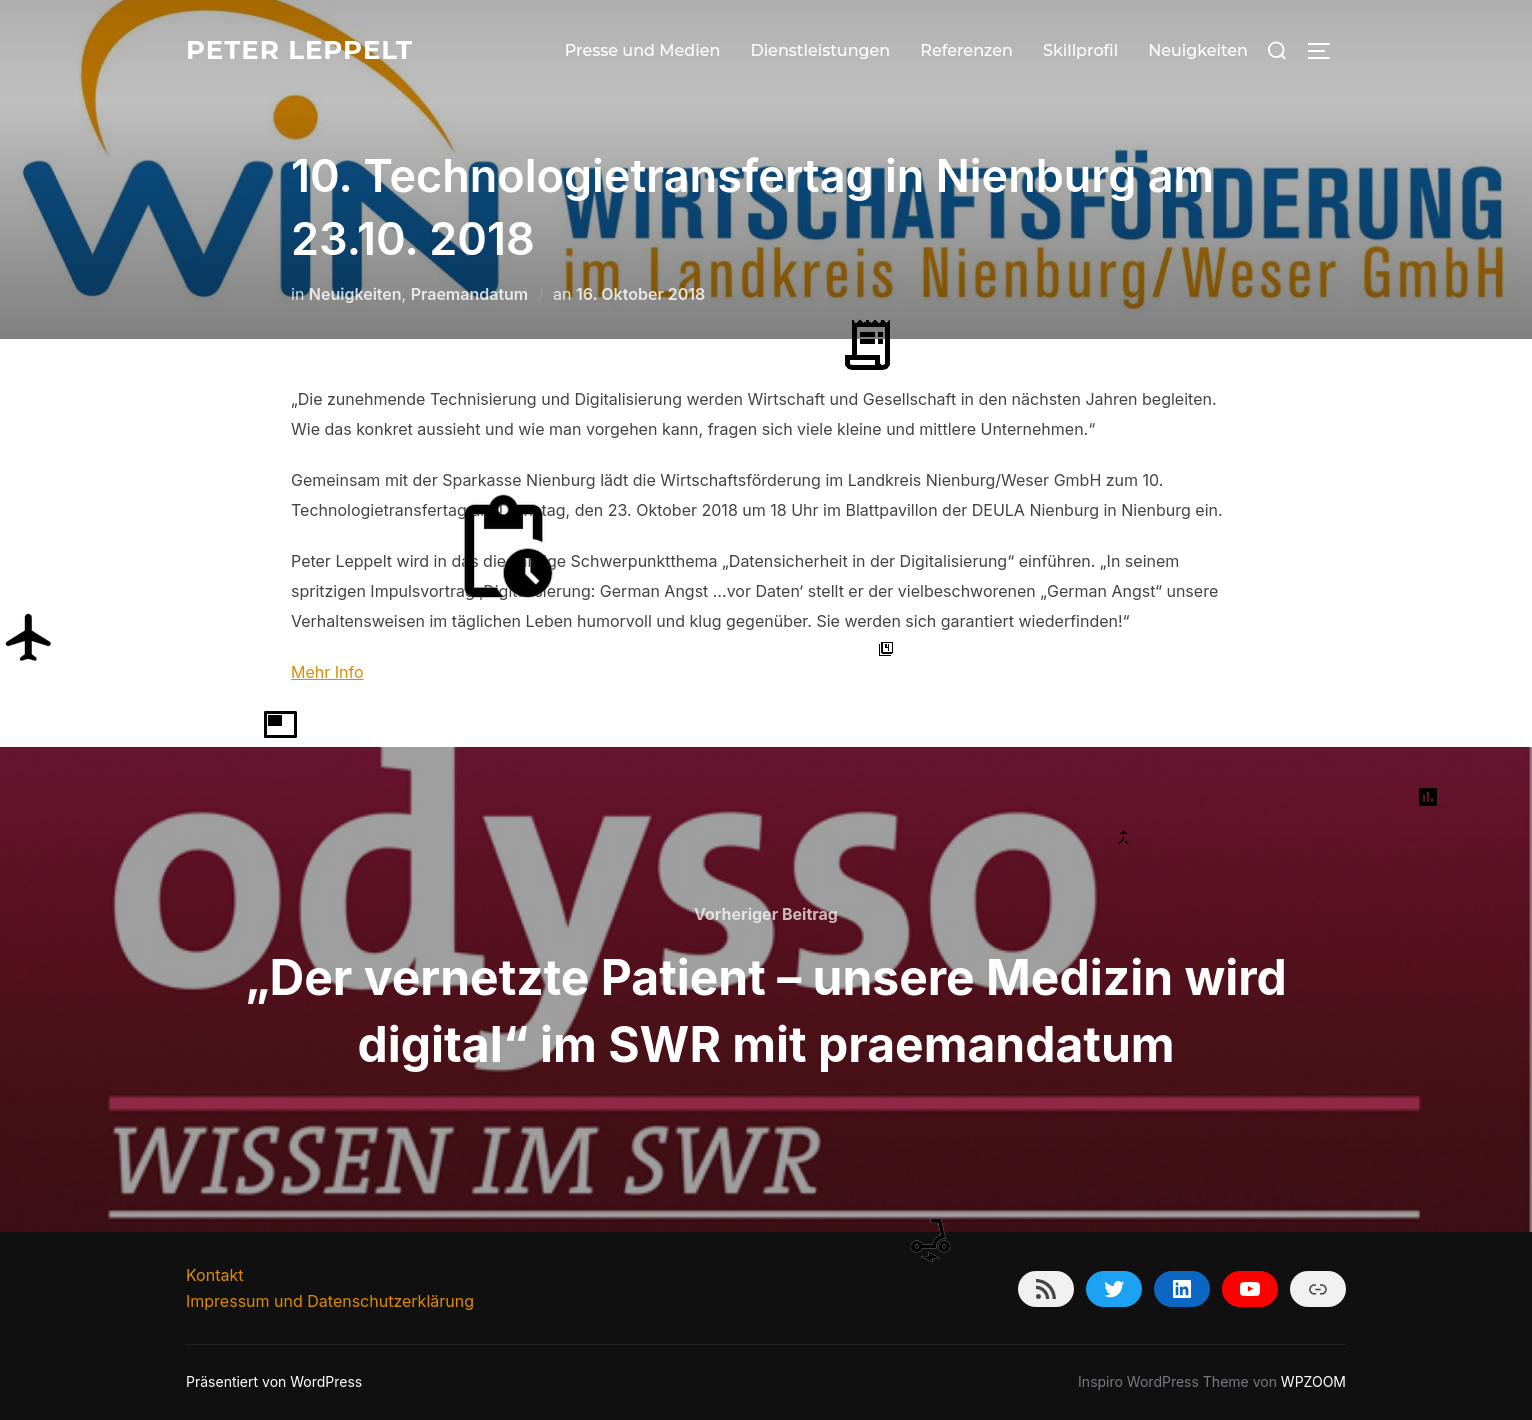 The width and height of the screenshot is (1532, 1420). What do you see at coordinates (930, 1240) in the screenshot?
I see `find nearby electric scooter rentals` at bounding box center [930, 1240].